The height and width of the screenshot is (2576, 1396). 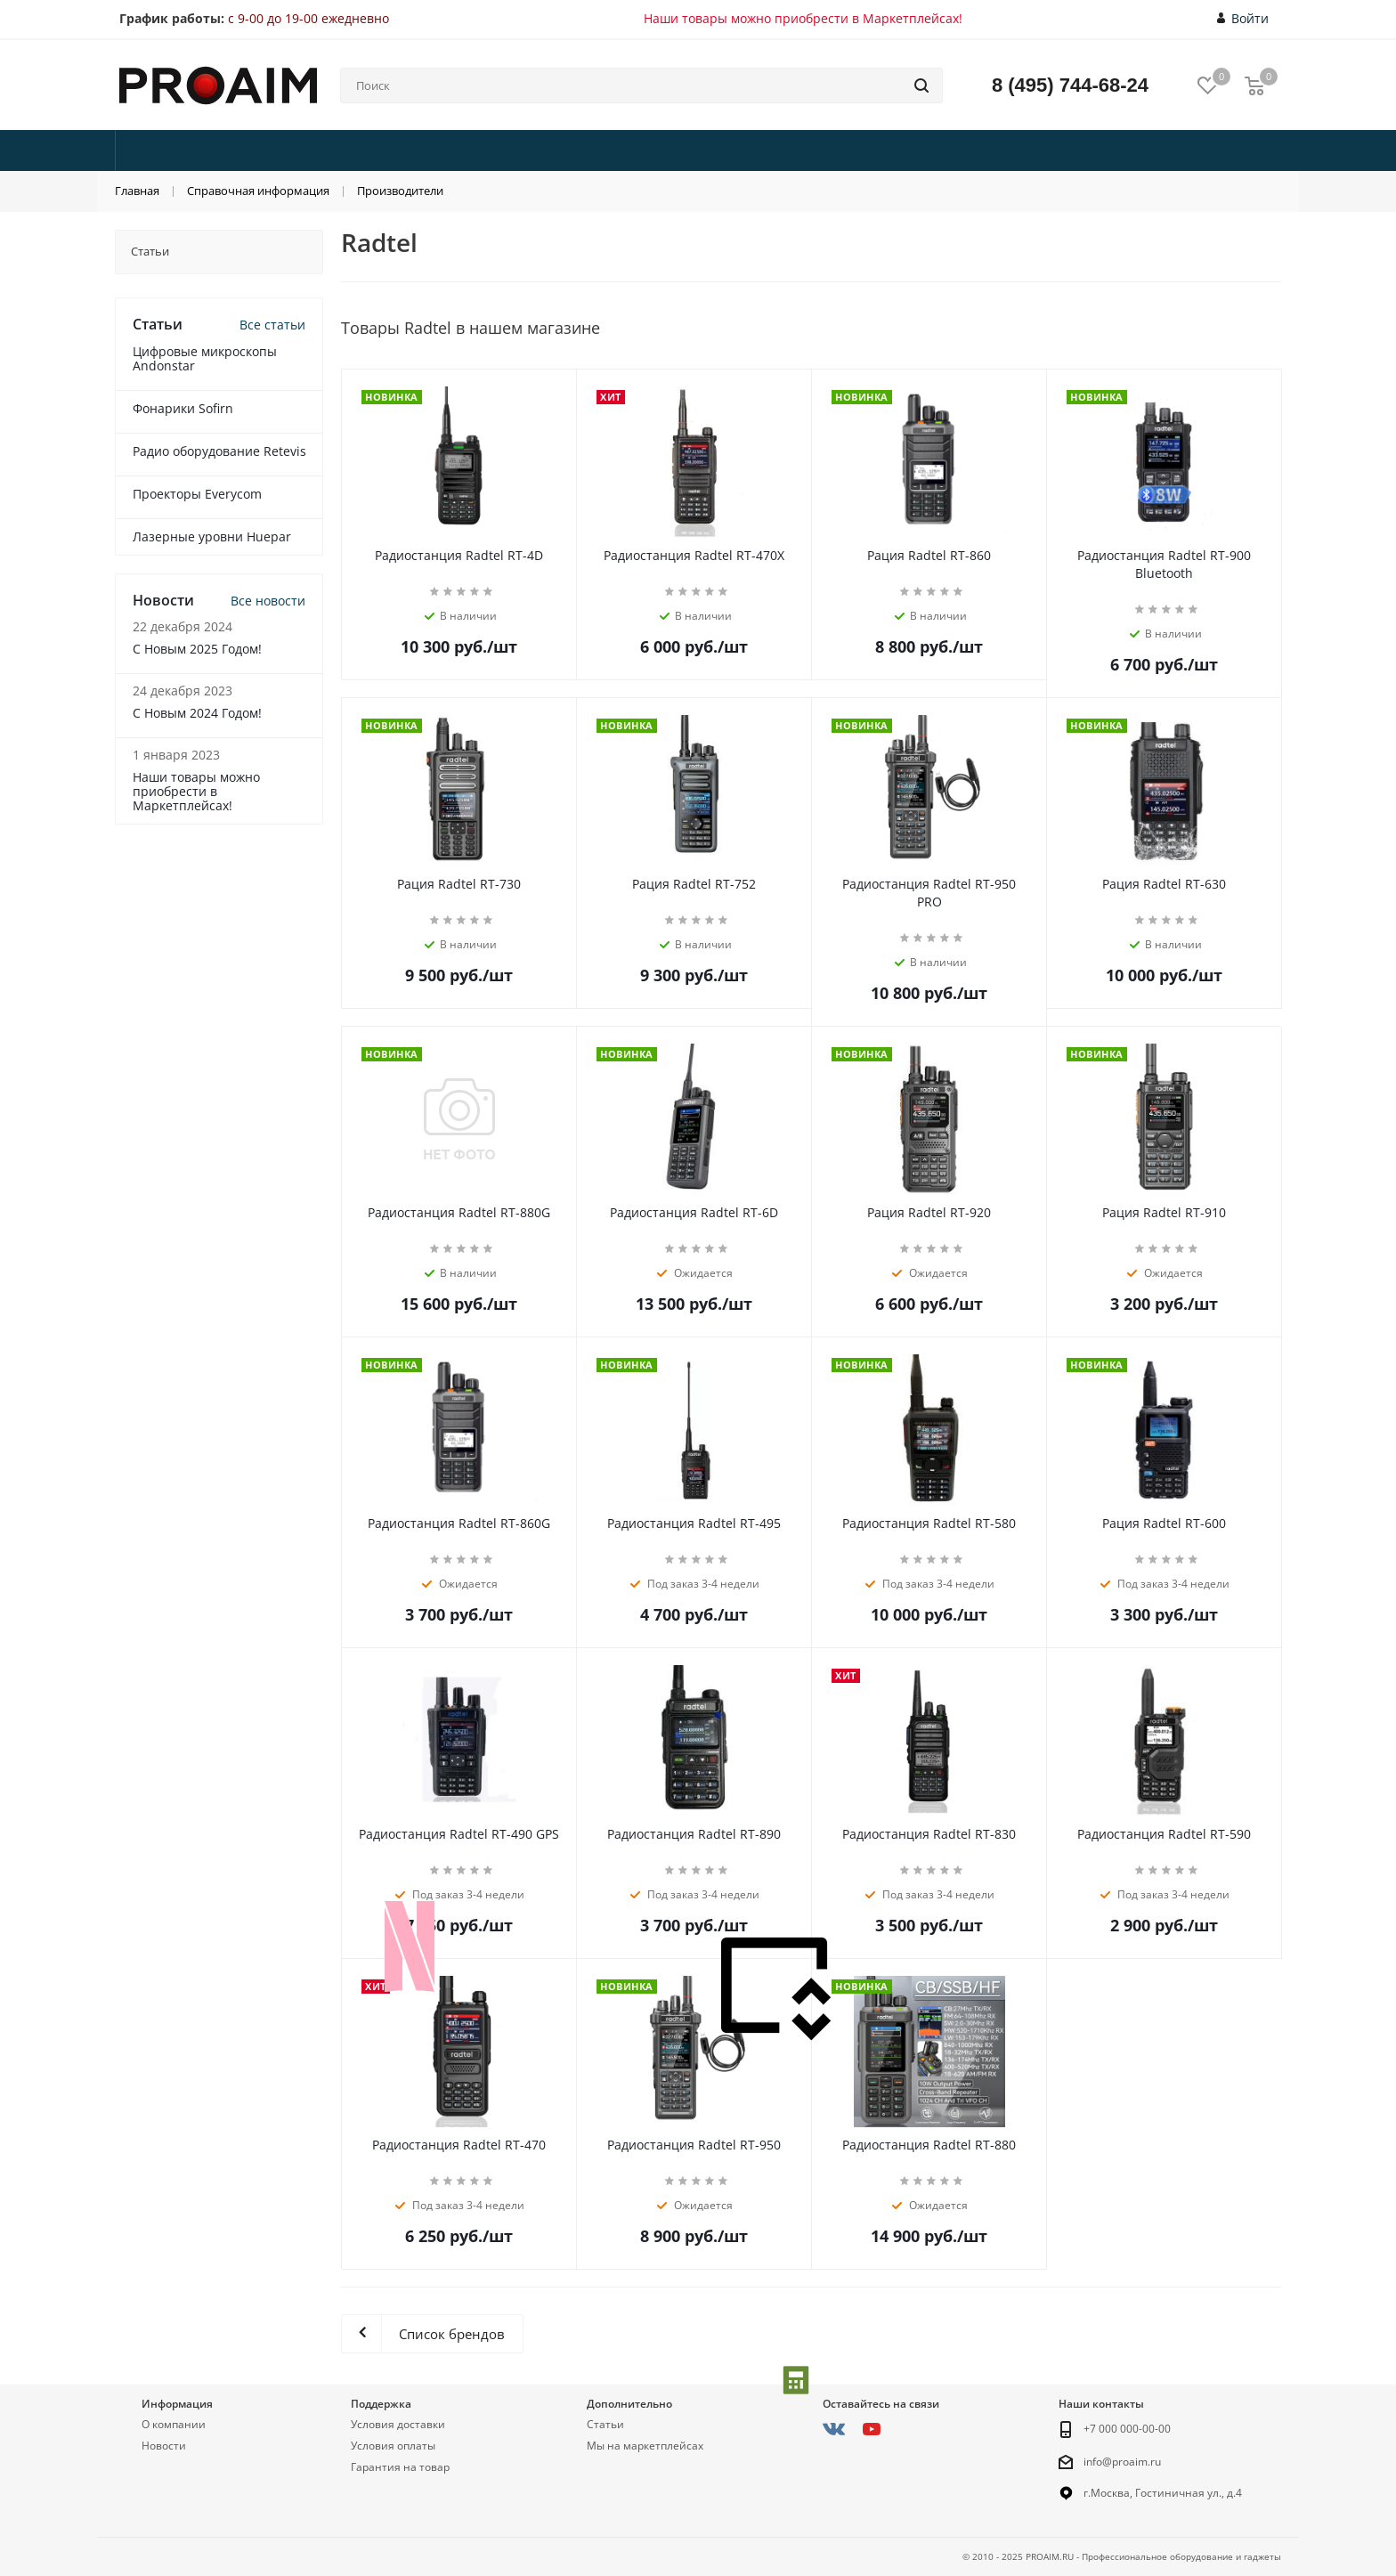 What do you see at coordinates (774, 1985) in the screenshot?
I see `open a dropdown menu to select from options` at bounding box center [774, 1985].